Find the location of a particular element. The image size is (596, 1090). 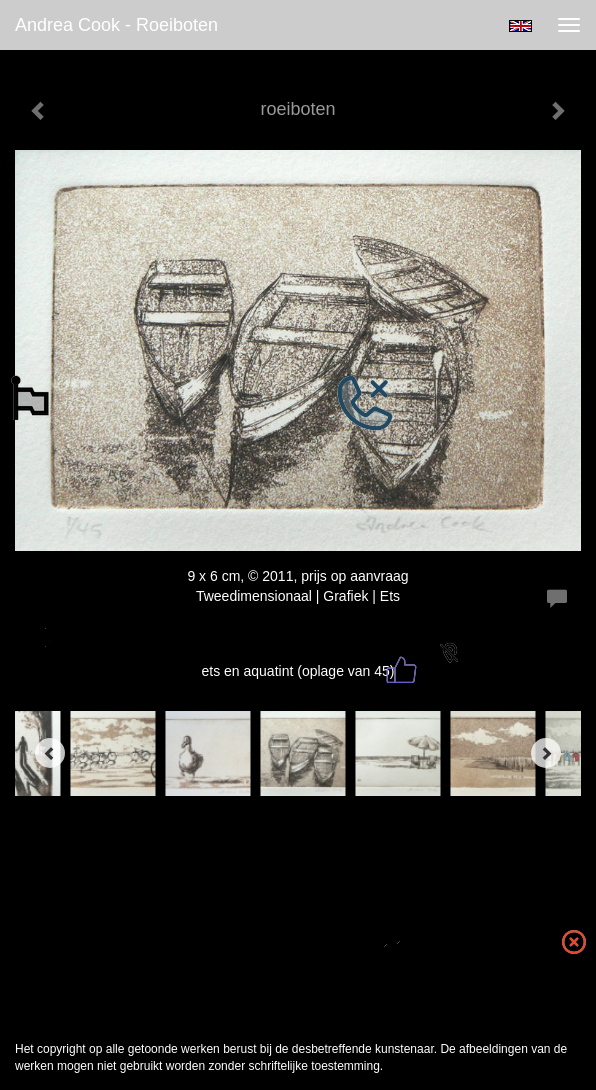

location services disabled is located at coordinates (450, 653).